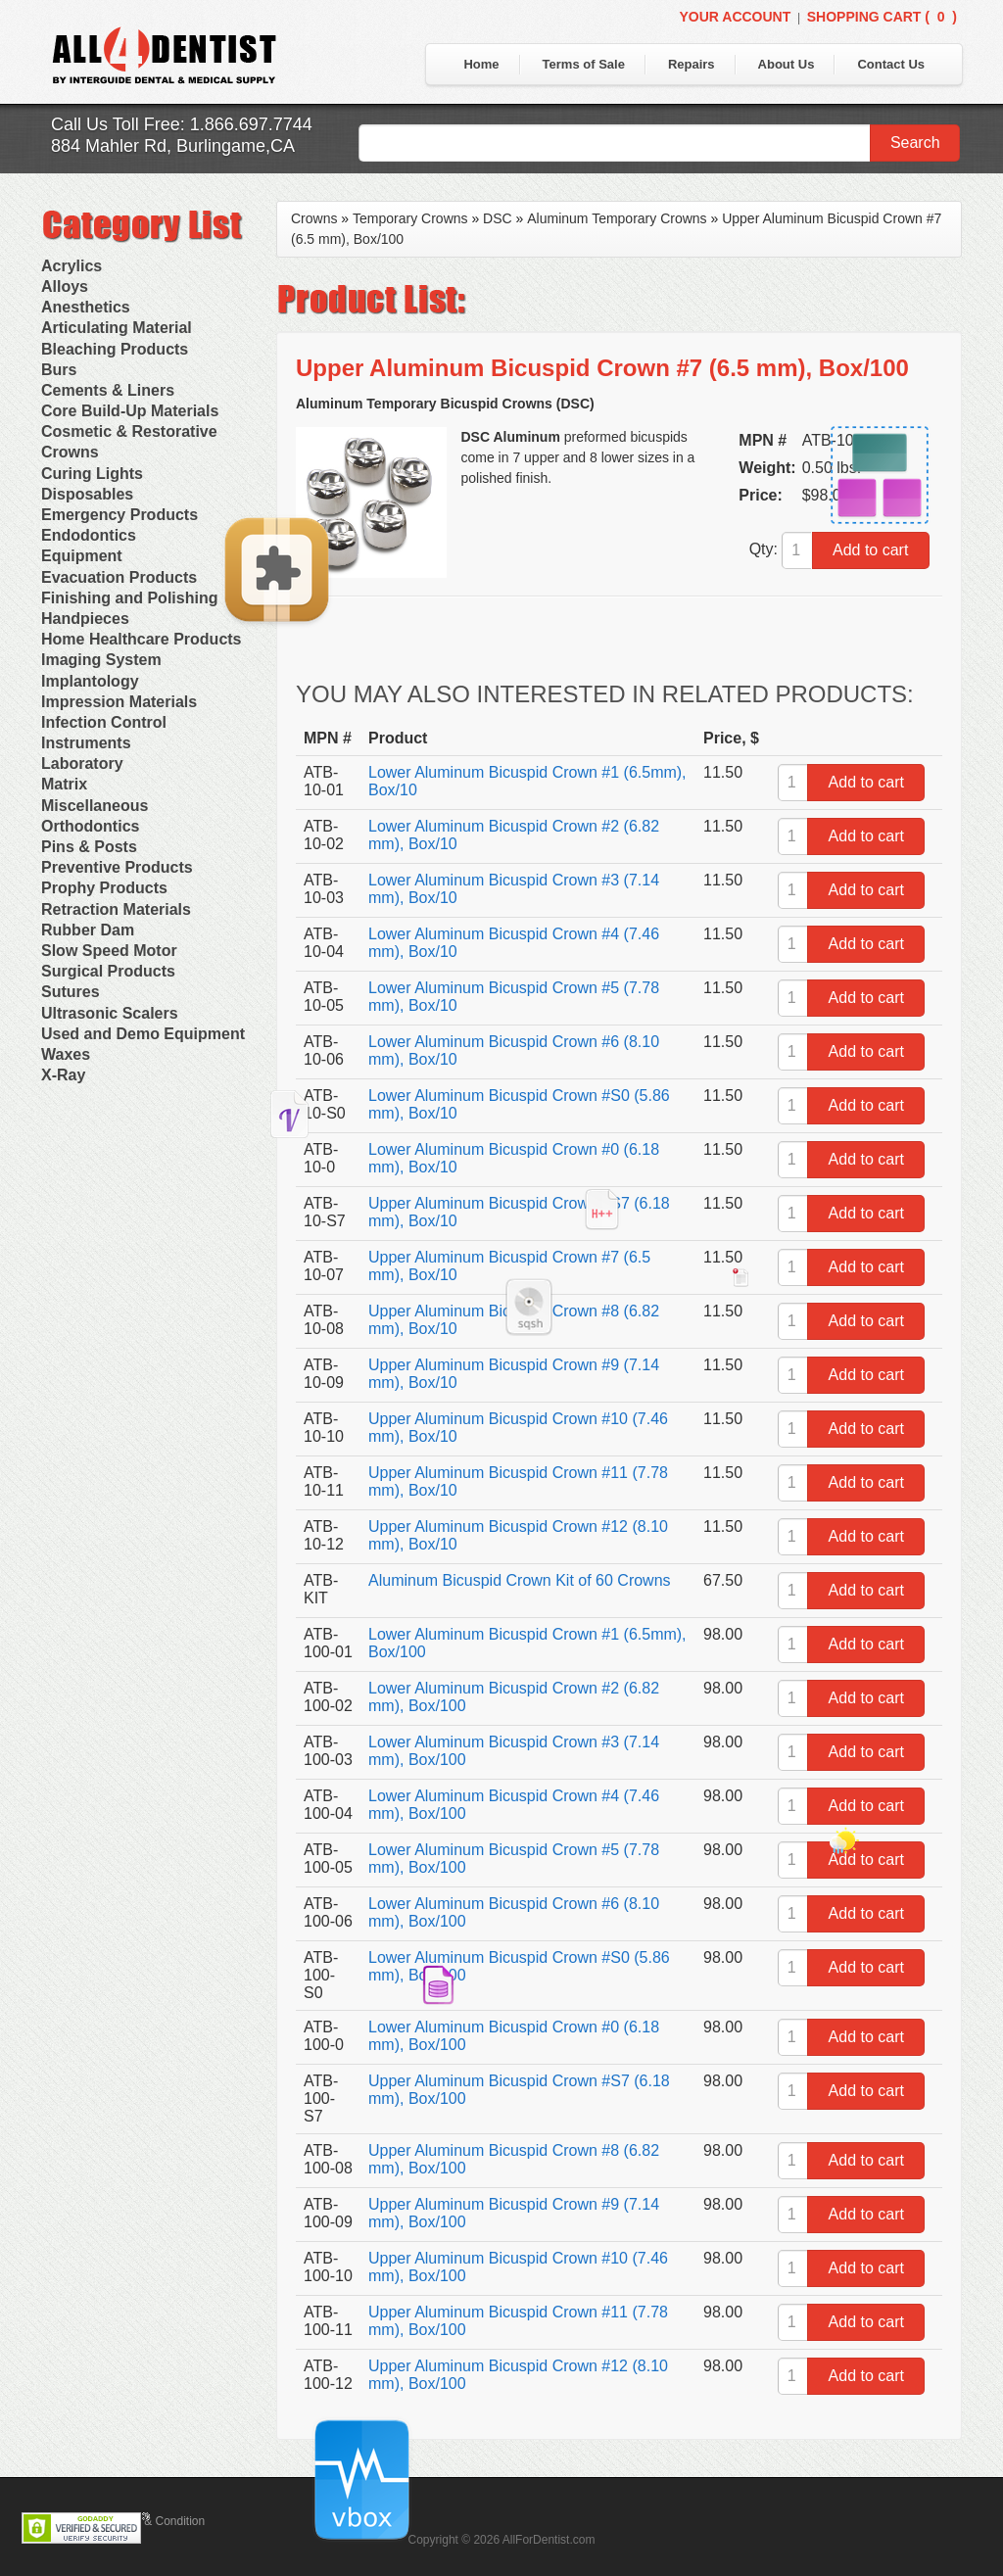  I want to click on system add-on or plugin file, so click(276, 571).